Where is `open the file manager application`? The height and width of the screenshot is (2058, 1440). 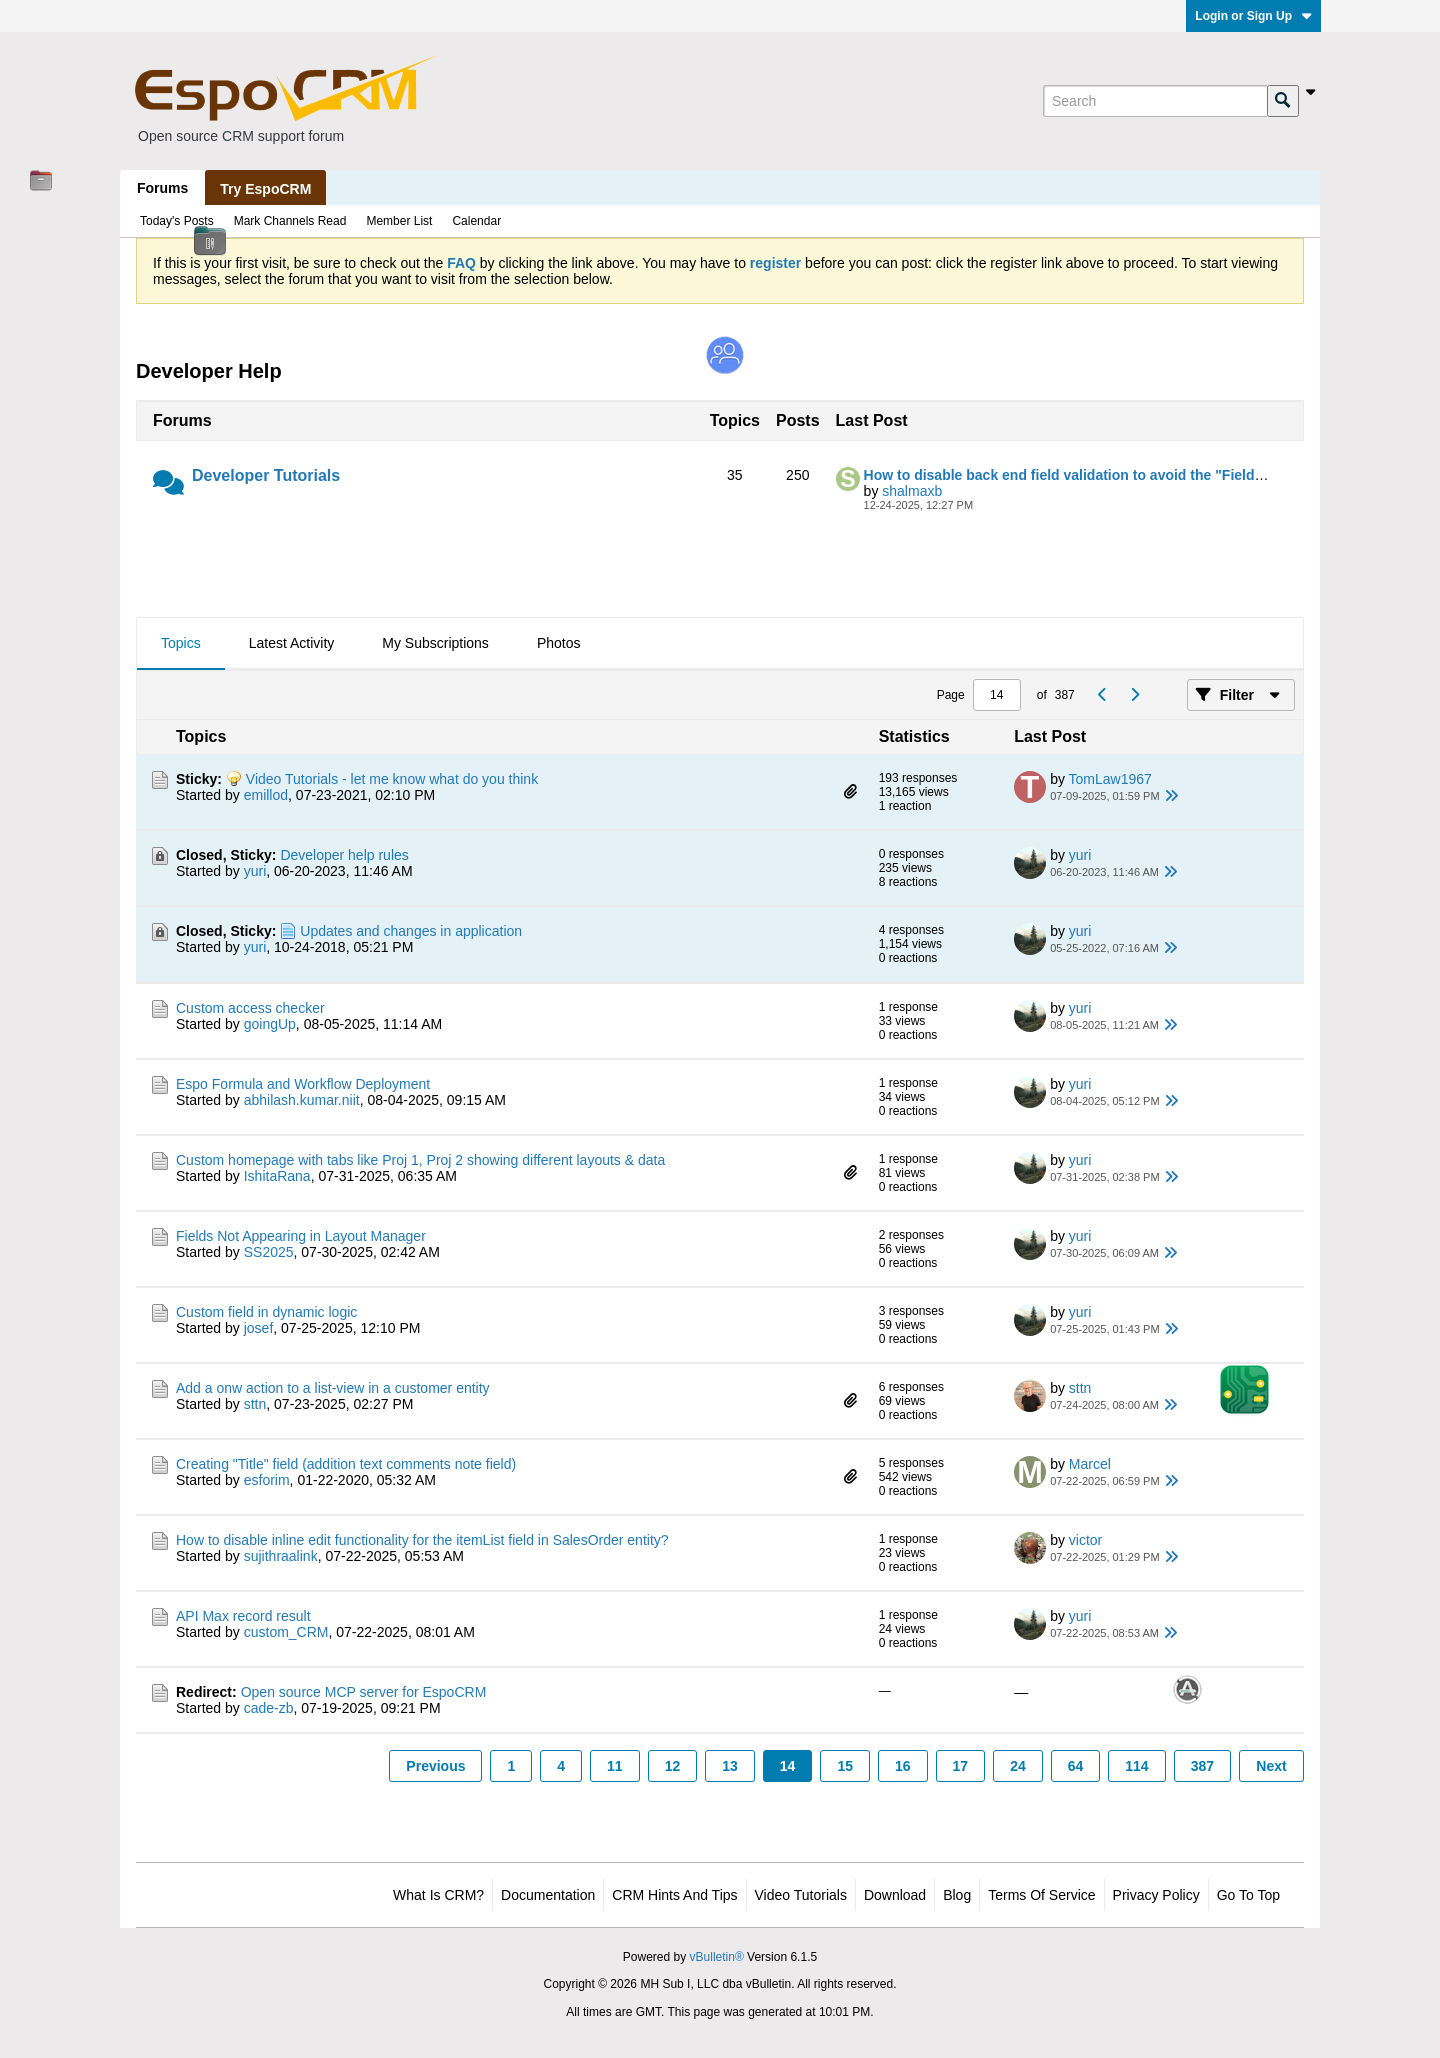
open the file manager application is located at coordinates (41, 180).